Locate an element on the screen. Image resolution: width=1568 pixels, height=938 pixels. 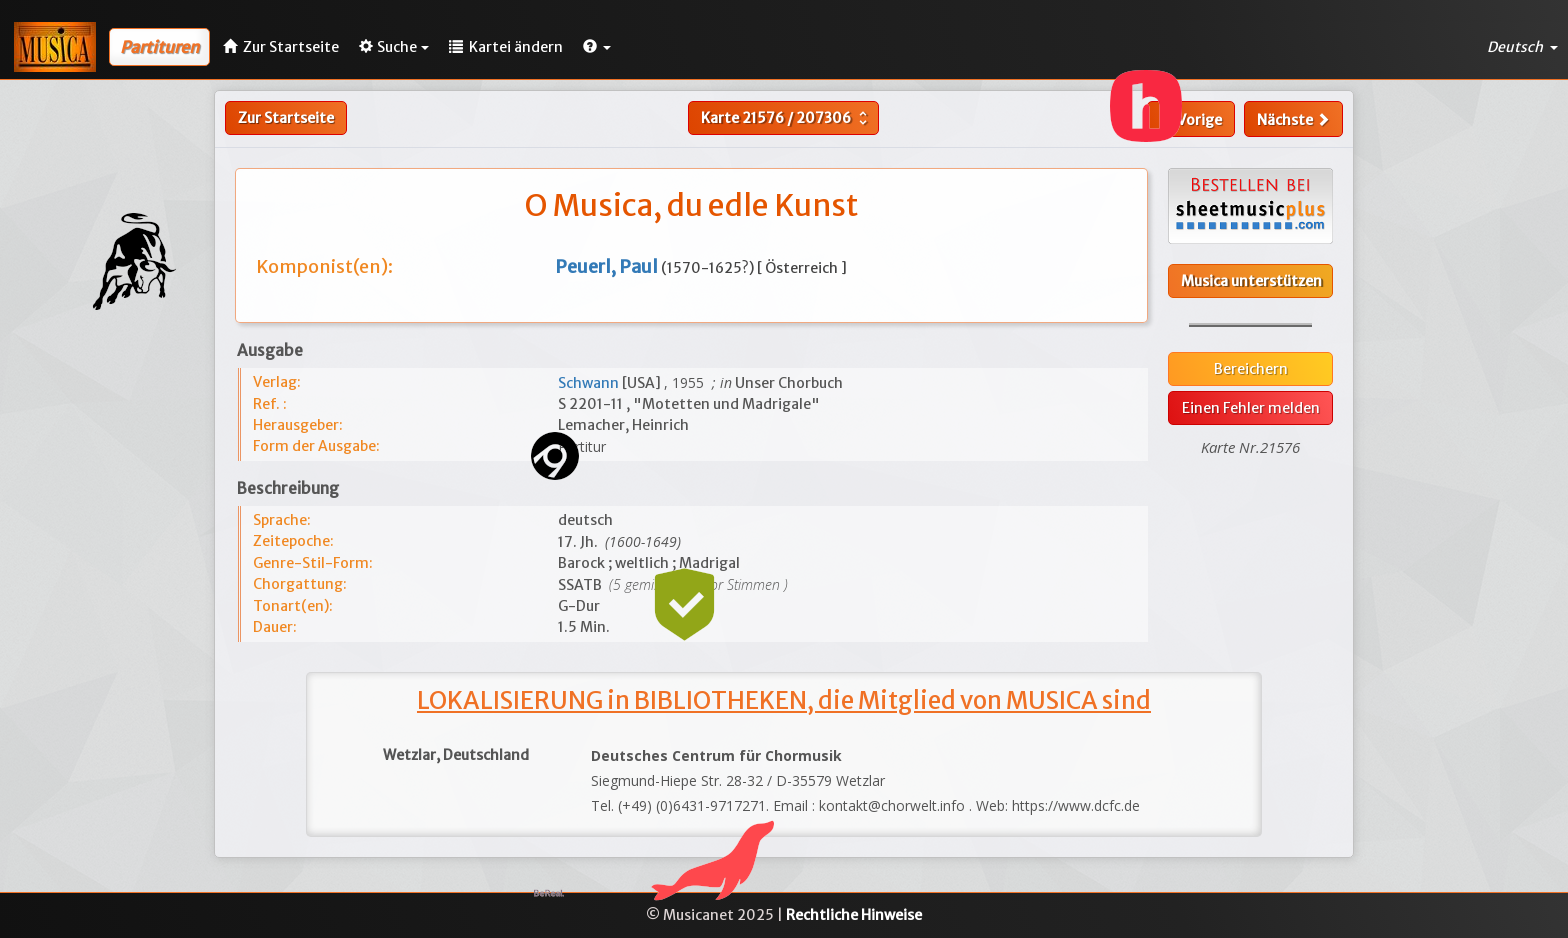
mariadb database service is located at coordinates (712, 860).